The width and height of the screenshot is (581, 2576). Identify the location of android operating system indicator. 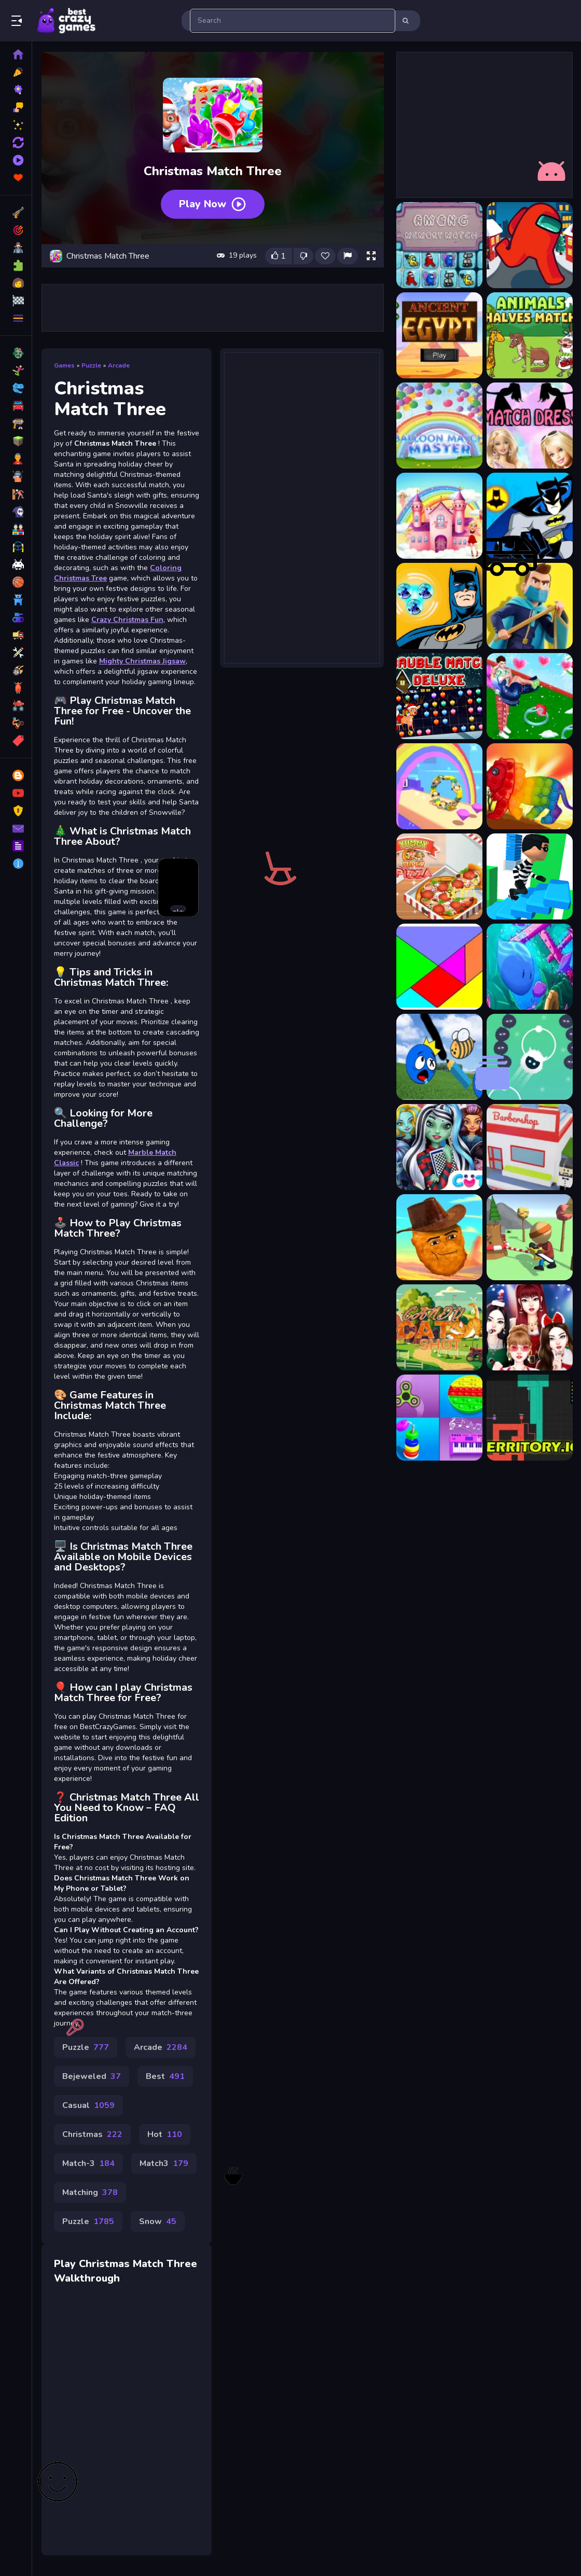
(551, 172).